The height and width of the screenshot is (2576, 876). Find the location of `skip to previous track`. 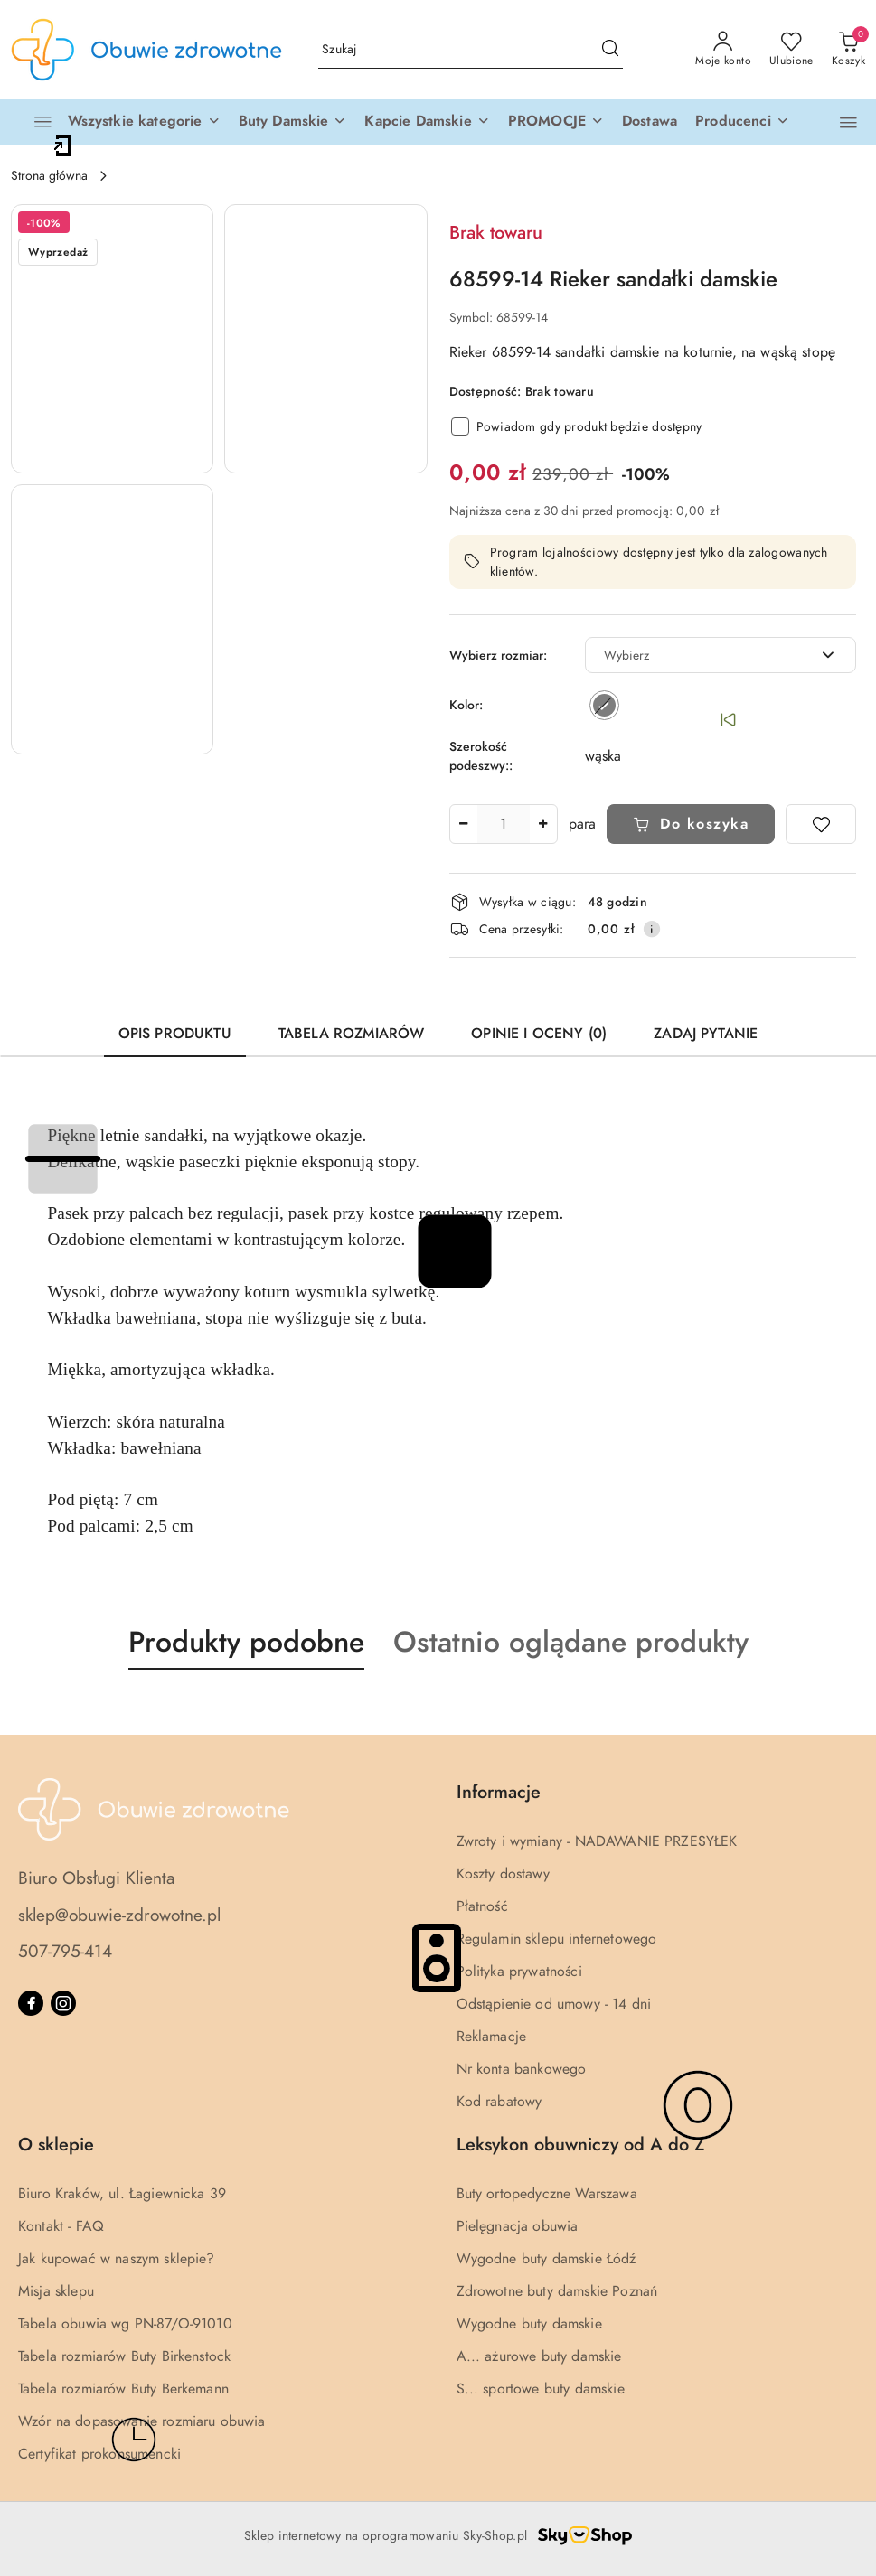

skip to previous track is located at coordinates (728, 719).